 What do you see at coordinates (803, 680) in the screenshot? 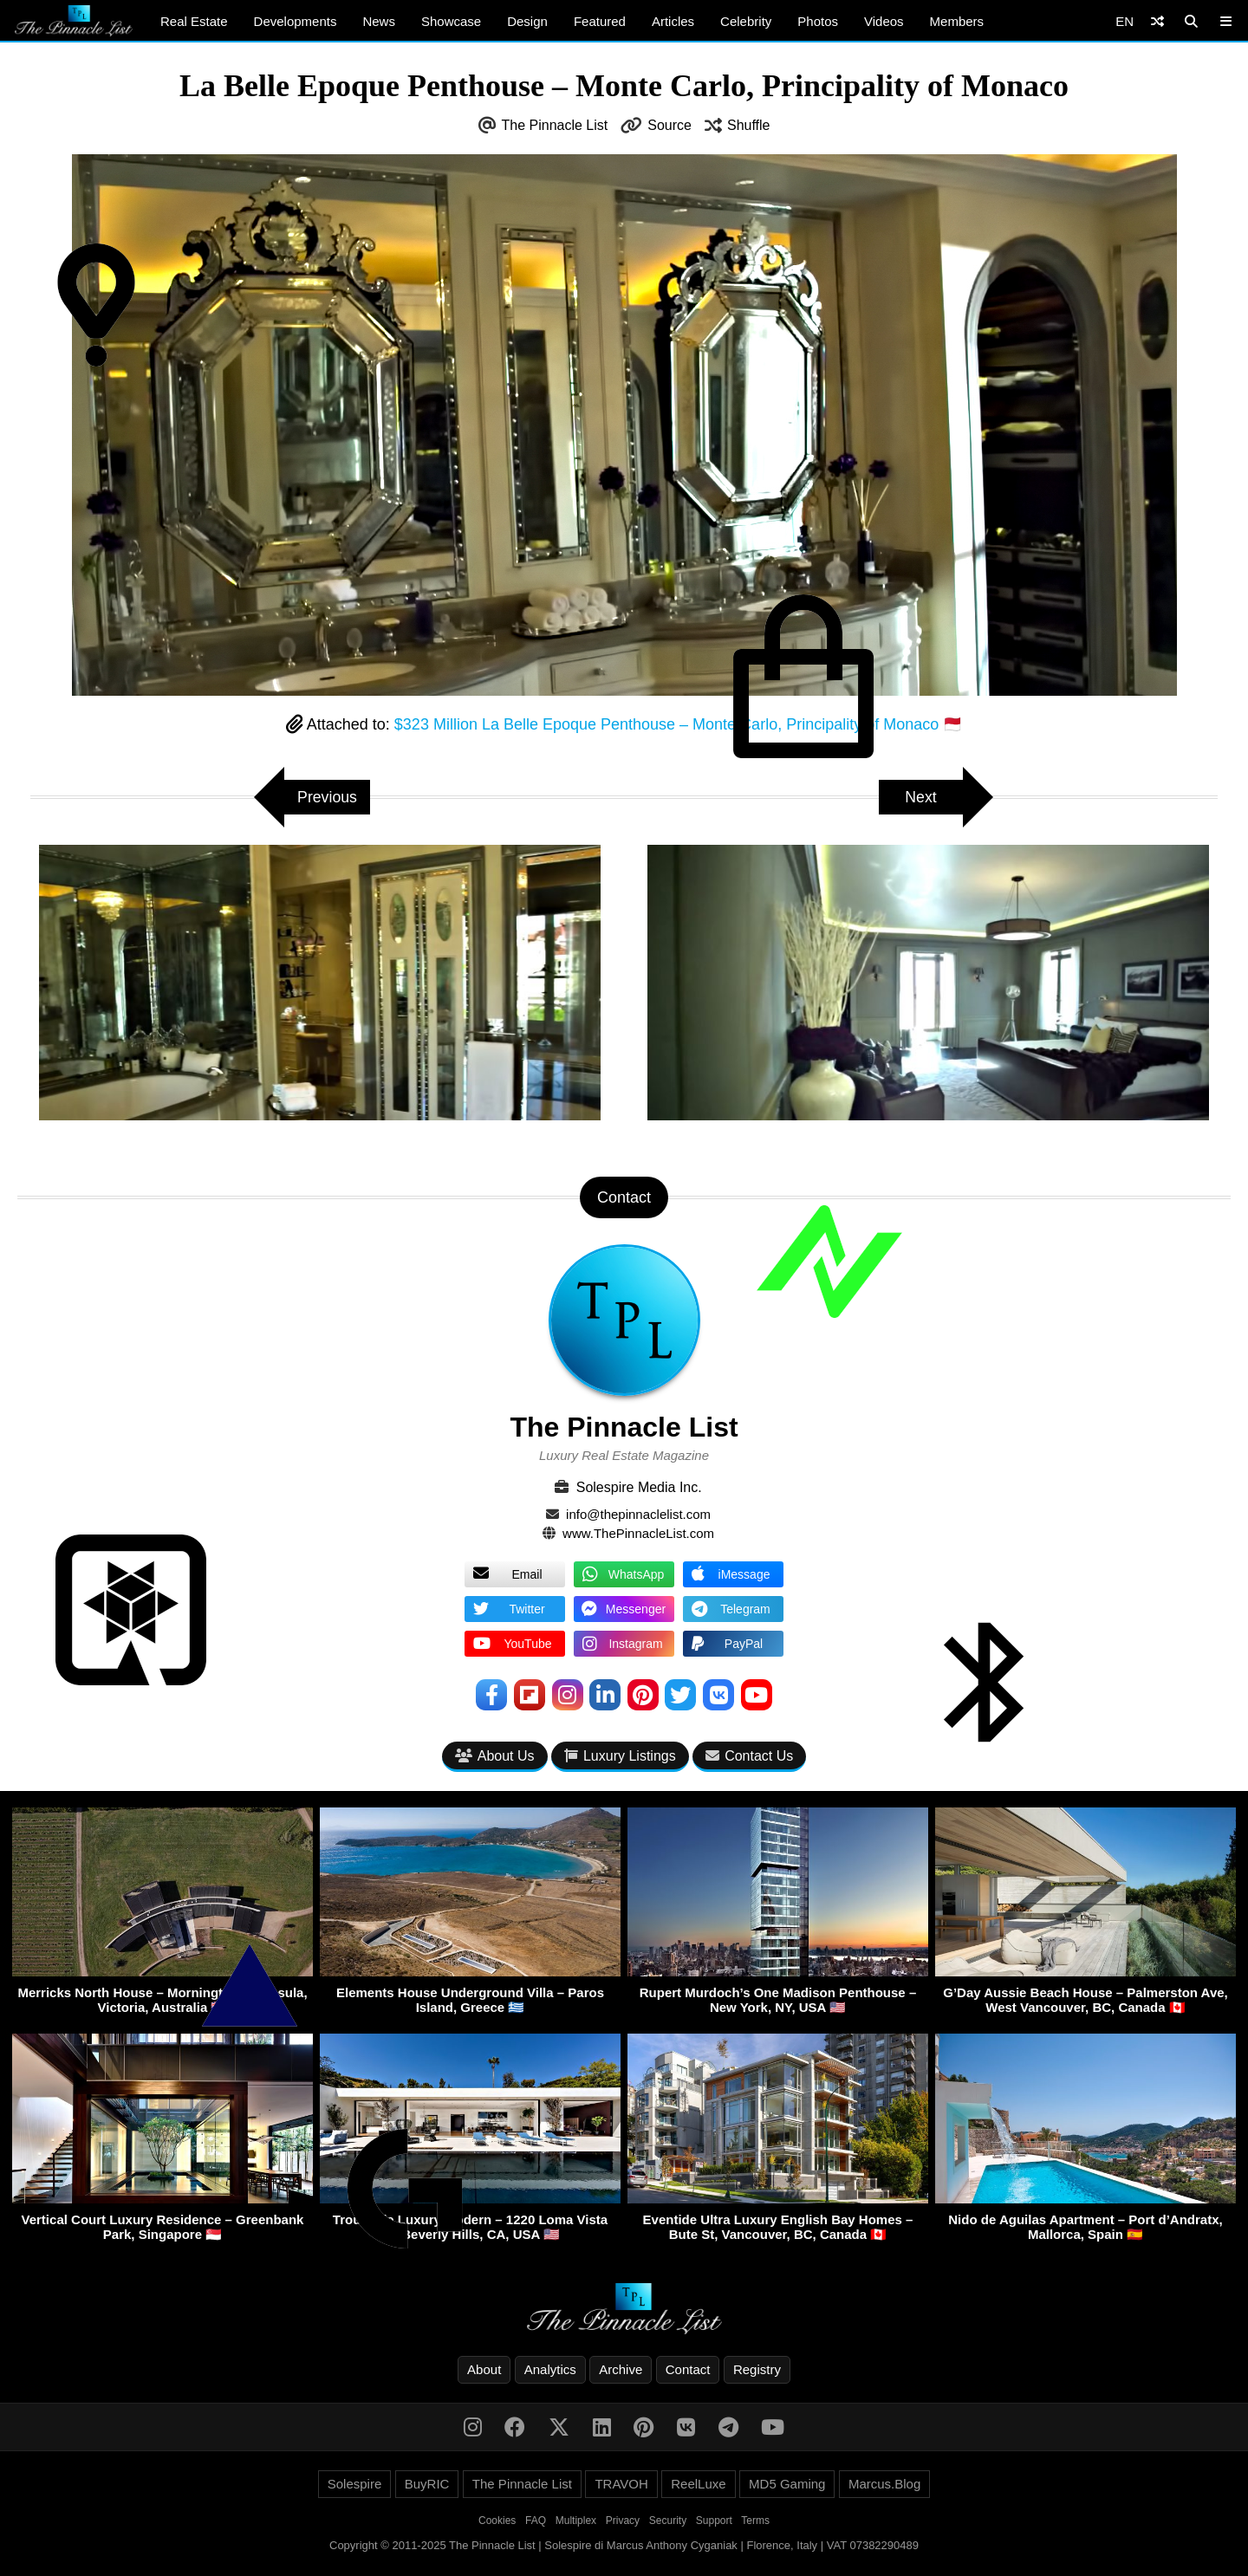
I see `view your shopping cart` at bounding box center [803, 680].